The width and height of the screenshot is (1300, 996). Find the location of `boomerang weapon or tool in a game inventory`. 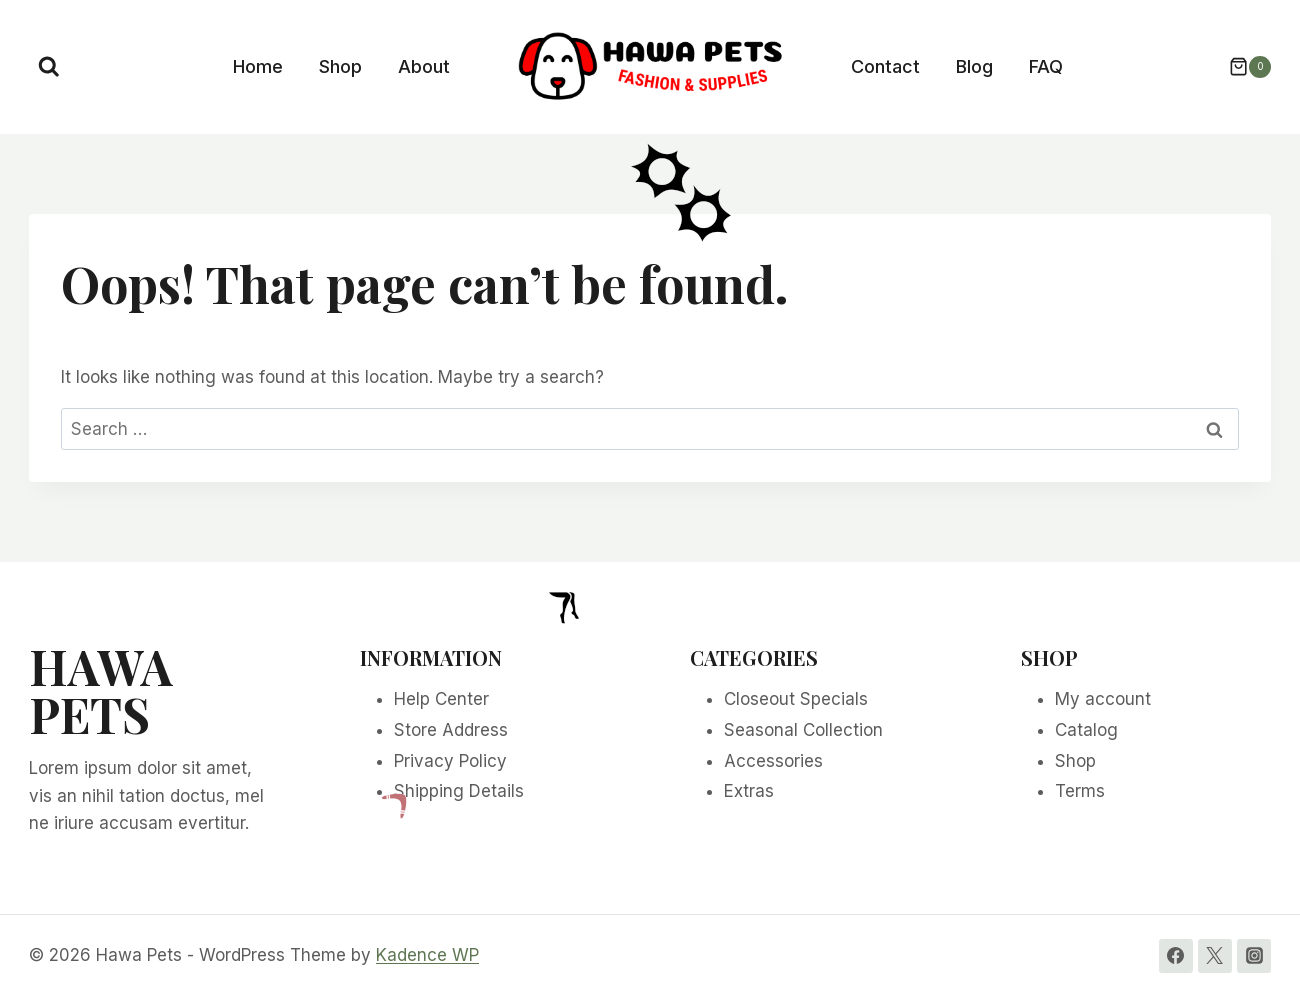

boomerang weapon or tool in a game inventory is located at coordinates (394, 806).